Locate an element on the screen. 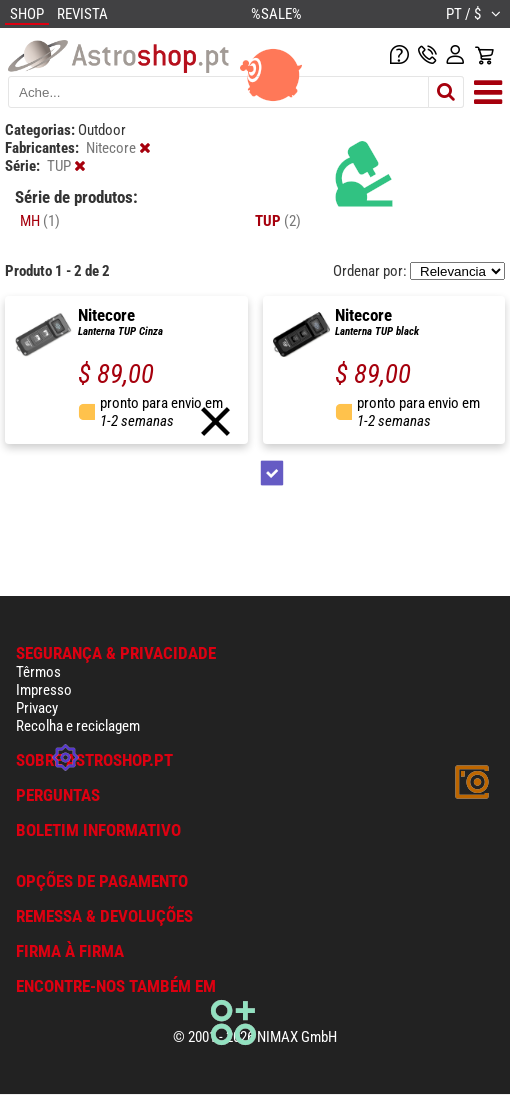  close the current window or dialog is located at coordinates (215, 421).